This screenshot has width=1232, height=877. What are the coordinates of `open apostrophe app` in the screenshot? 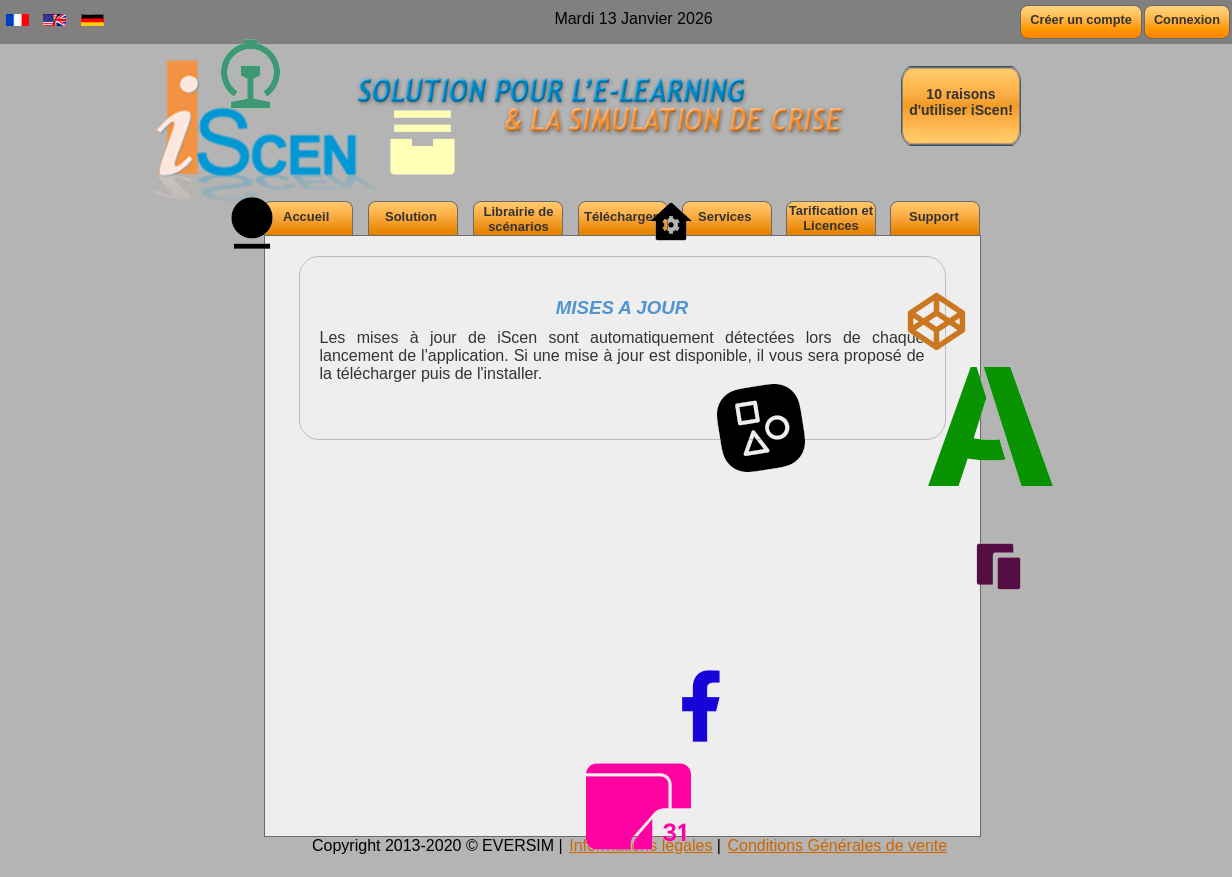 It's located at (761, 428).